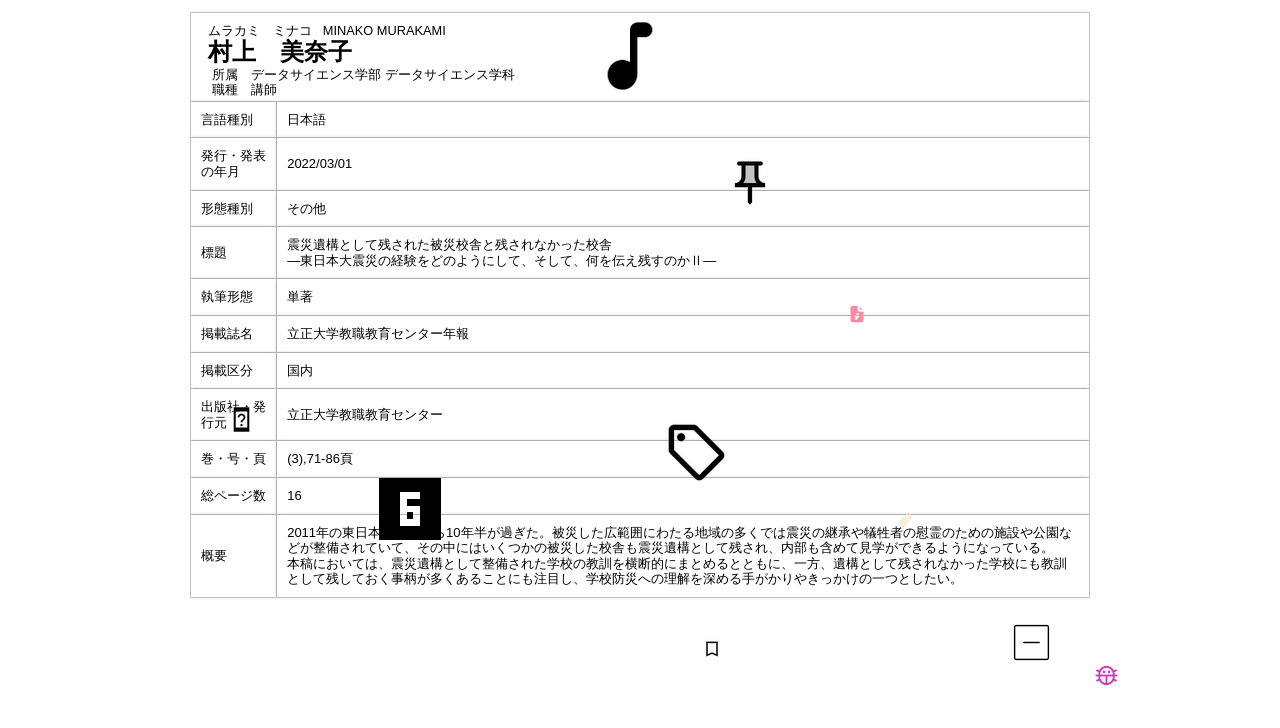  What do you see at coordinates (1106, 675) in the screenshot?
I see `report a bug or issue` at bounding box center [1106, 675].